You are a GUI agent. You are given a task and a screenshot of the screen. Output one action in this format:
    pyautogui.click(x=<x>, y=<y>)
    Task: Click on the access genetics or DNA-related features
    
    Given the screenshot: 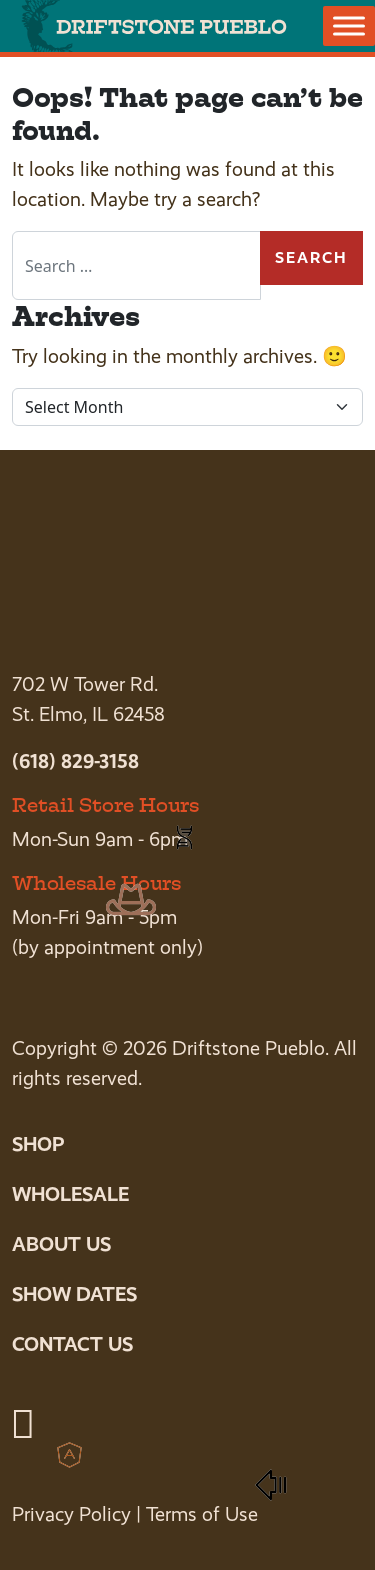 What is the action you would take?
    pyautogui.click(x=184, y=837)
    